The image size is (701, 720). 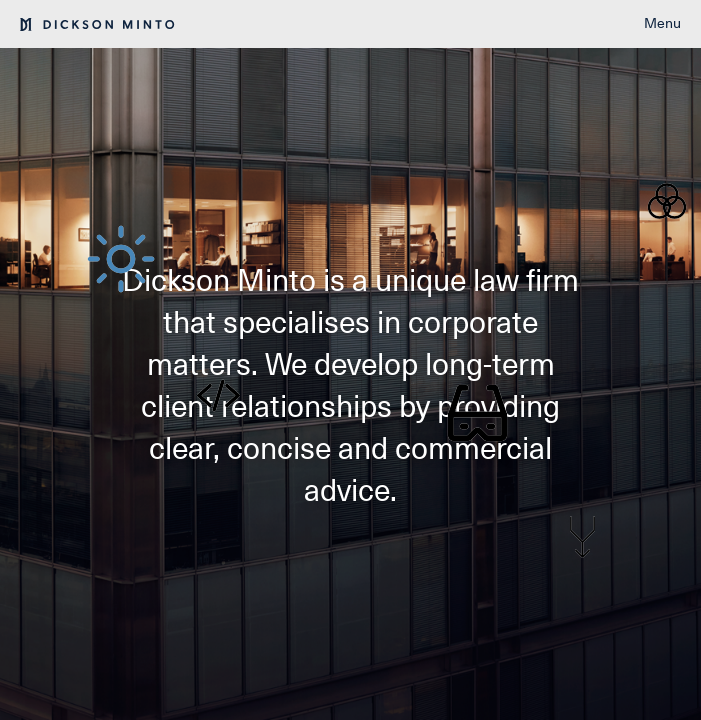 What do you see at coordinates (477, 414) in the screenshot?
I see `enable 3D viewing mode` at bounding box center [477, 414].